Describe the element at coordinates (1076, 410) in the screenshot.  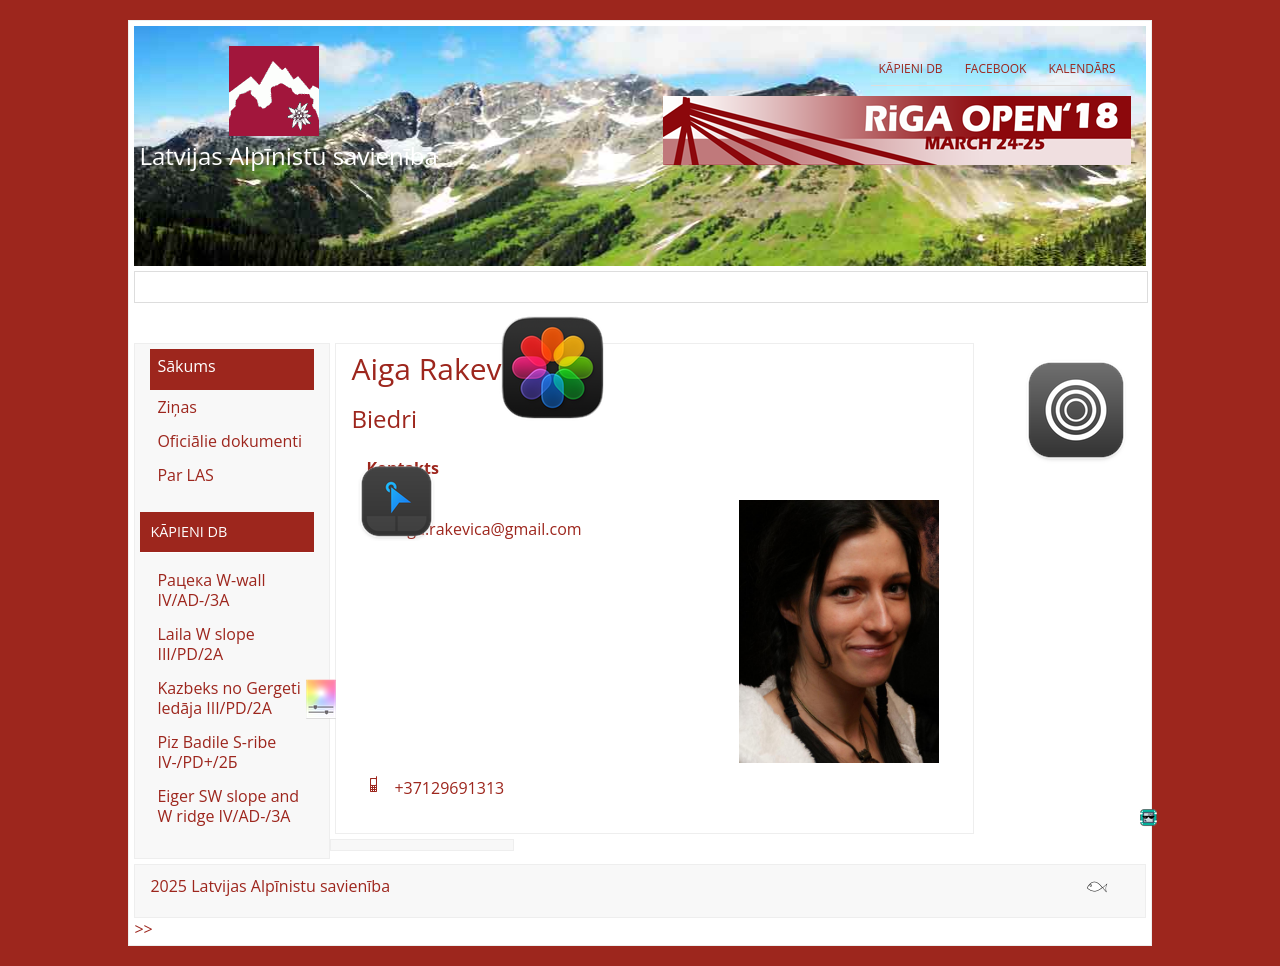
I see `open zen browser app` at that location.